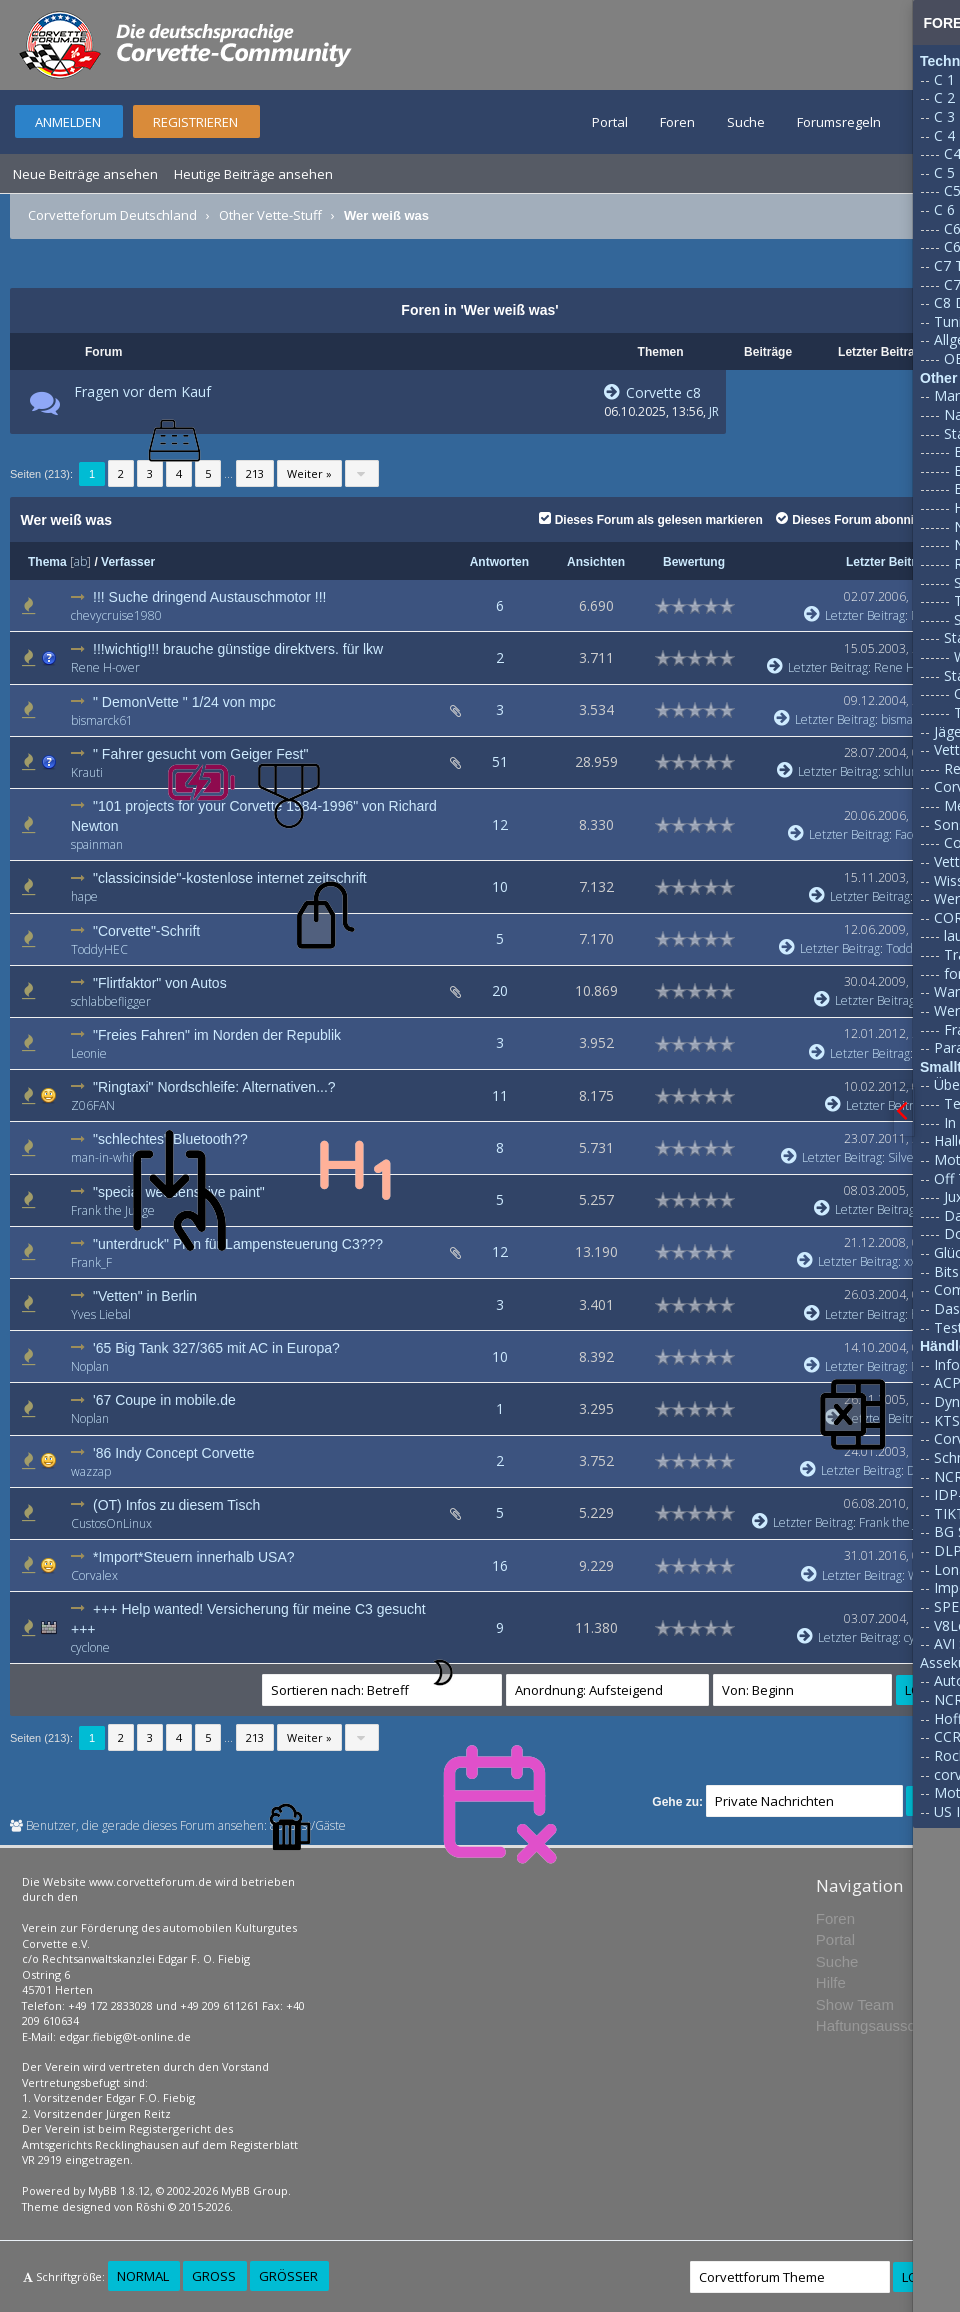 This screenshot has width=960, height=2312. I want to click on view achievements or awards, so click(289, 792).